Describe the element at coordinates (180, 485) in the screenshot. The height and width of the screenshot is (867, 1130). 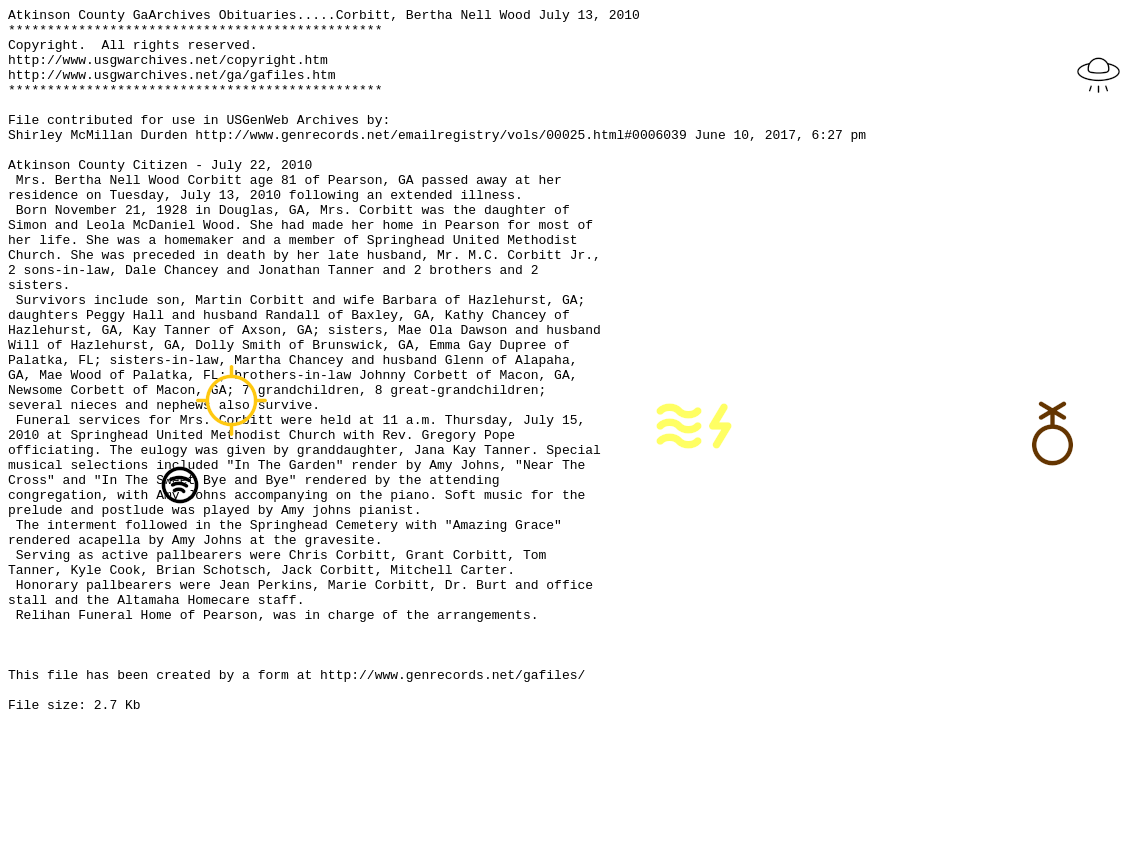
I see `open Spotify` at that location.